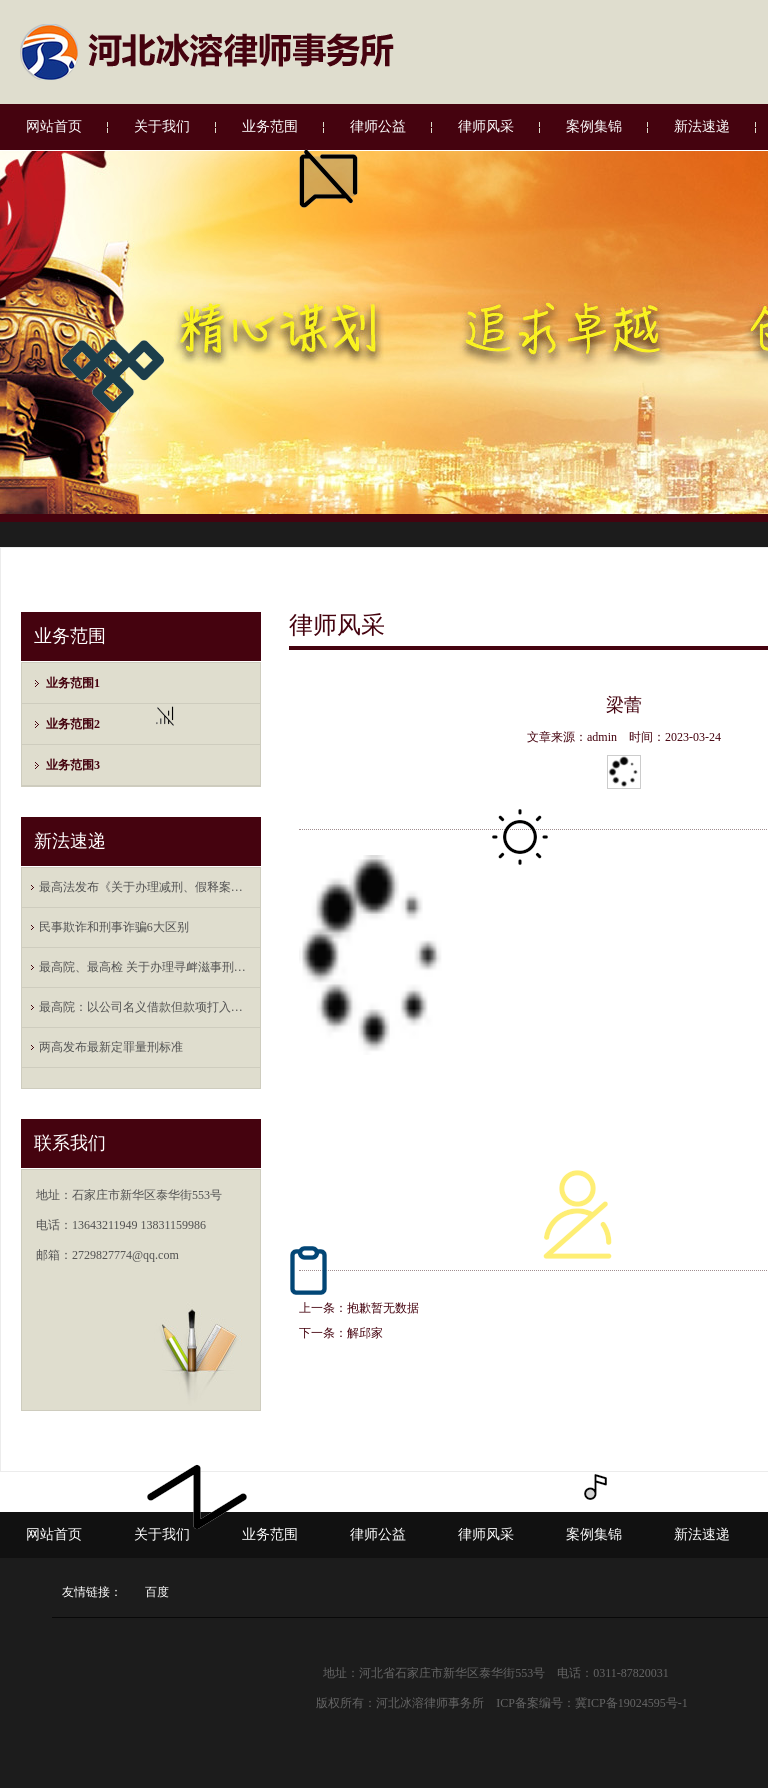  Describe the element at coordinates (308, 1270) in the screenshot. I see `copy to clipboard` at that location.